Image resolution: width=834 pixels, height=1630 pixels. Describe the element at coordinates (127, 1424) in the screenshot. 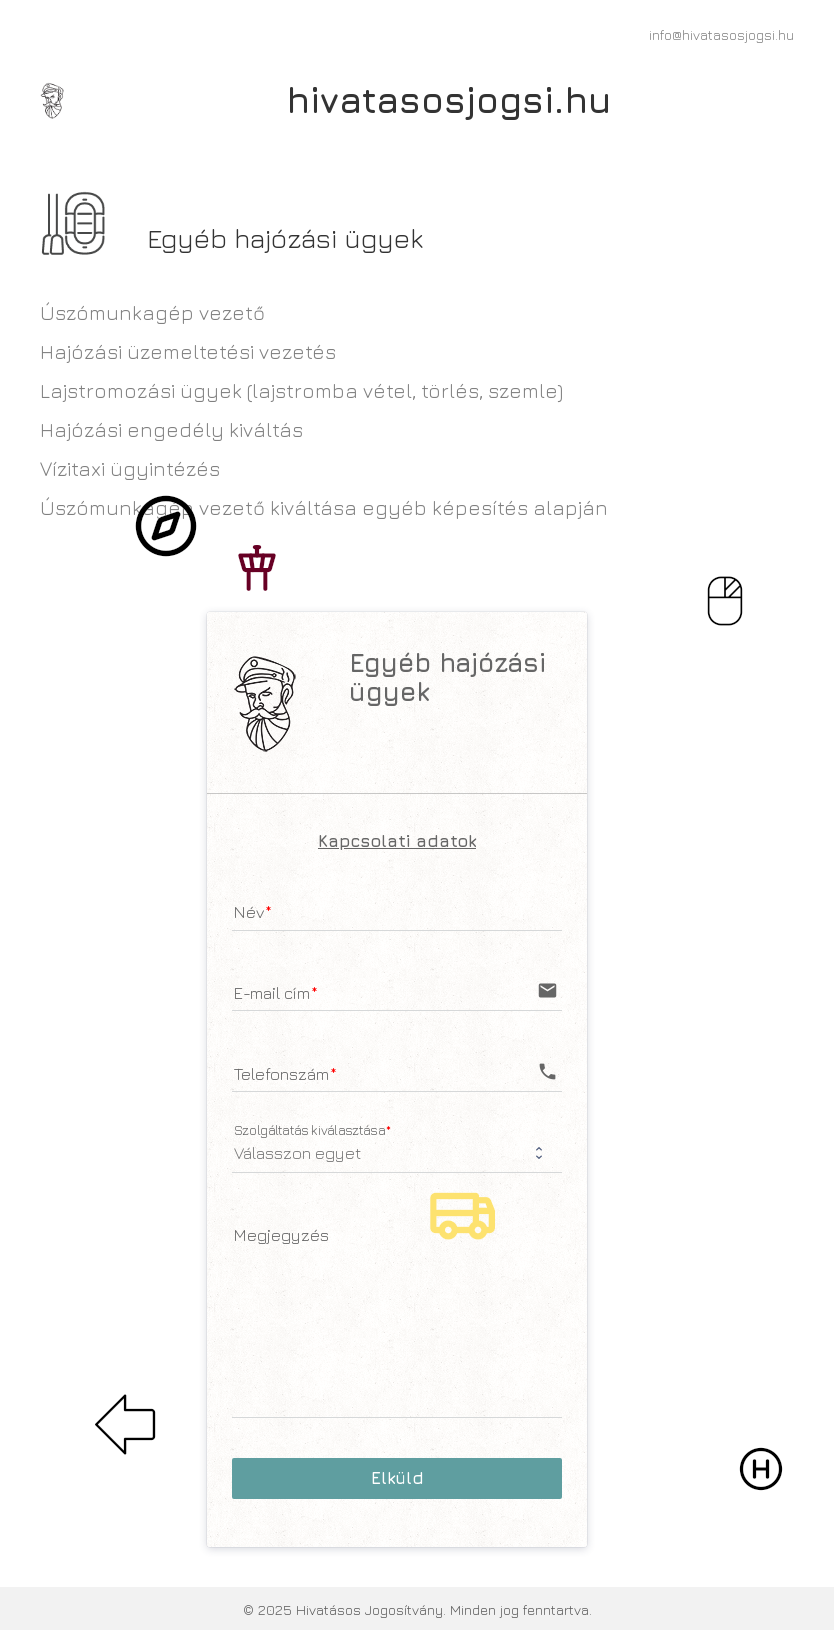

I see `go back to the previous screen` at that location.